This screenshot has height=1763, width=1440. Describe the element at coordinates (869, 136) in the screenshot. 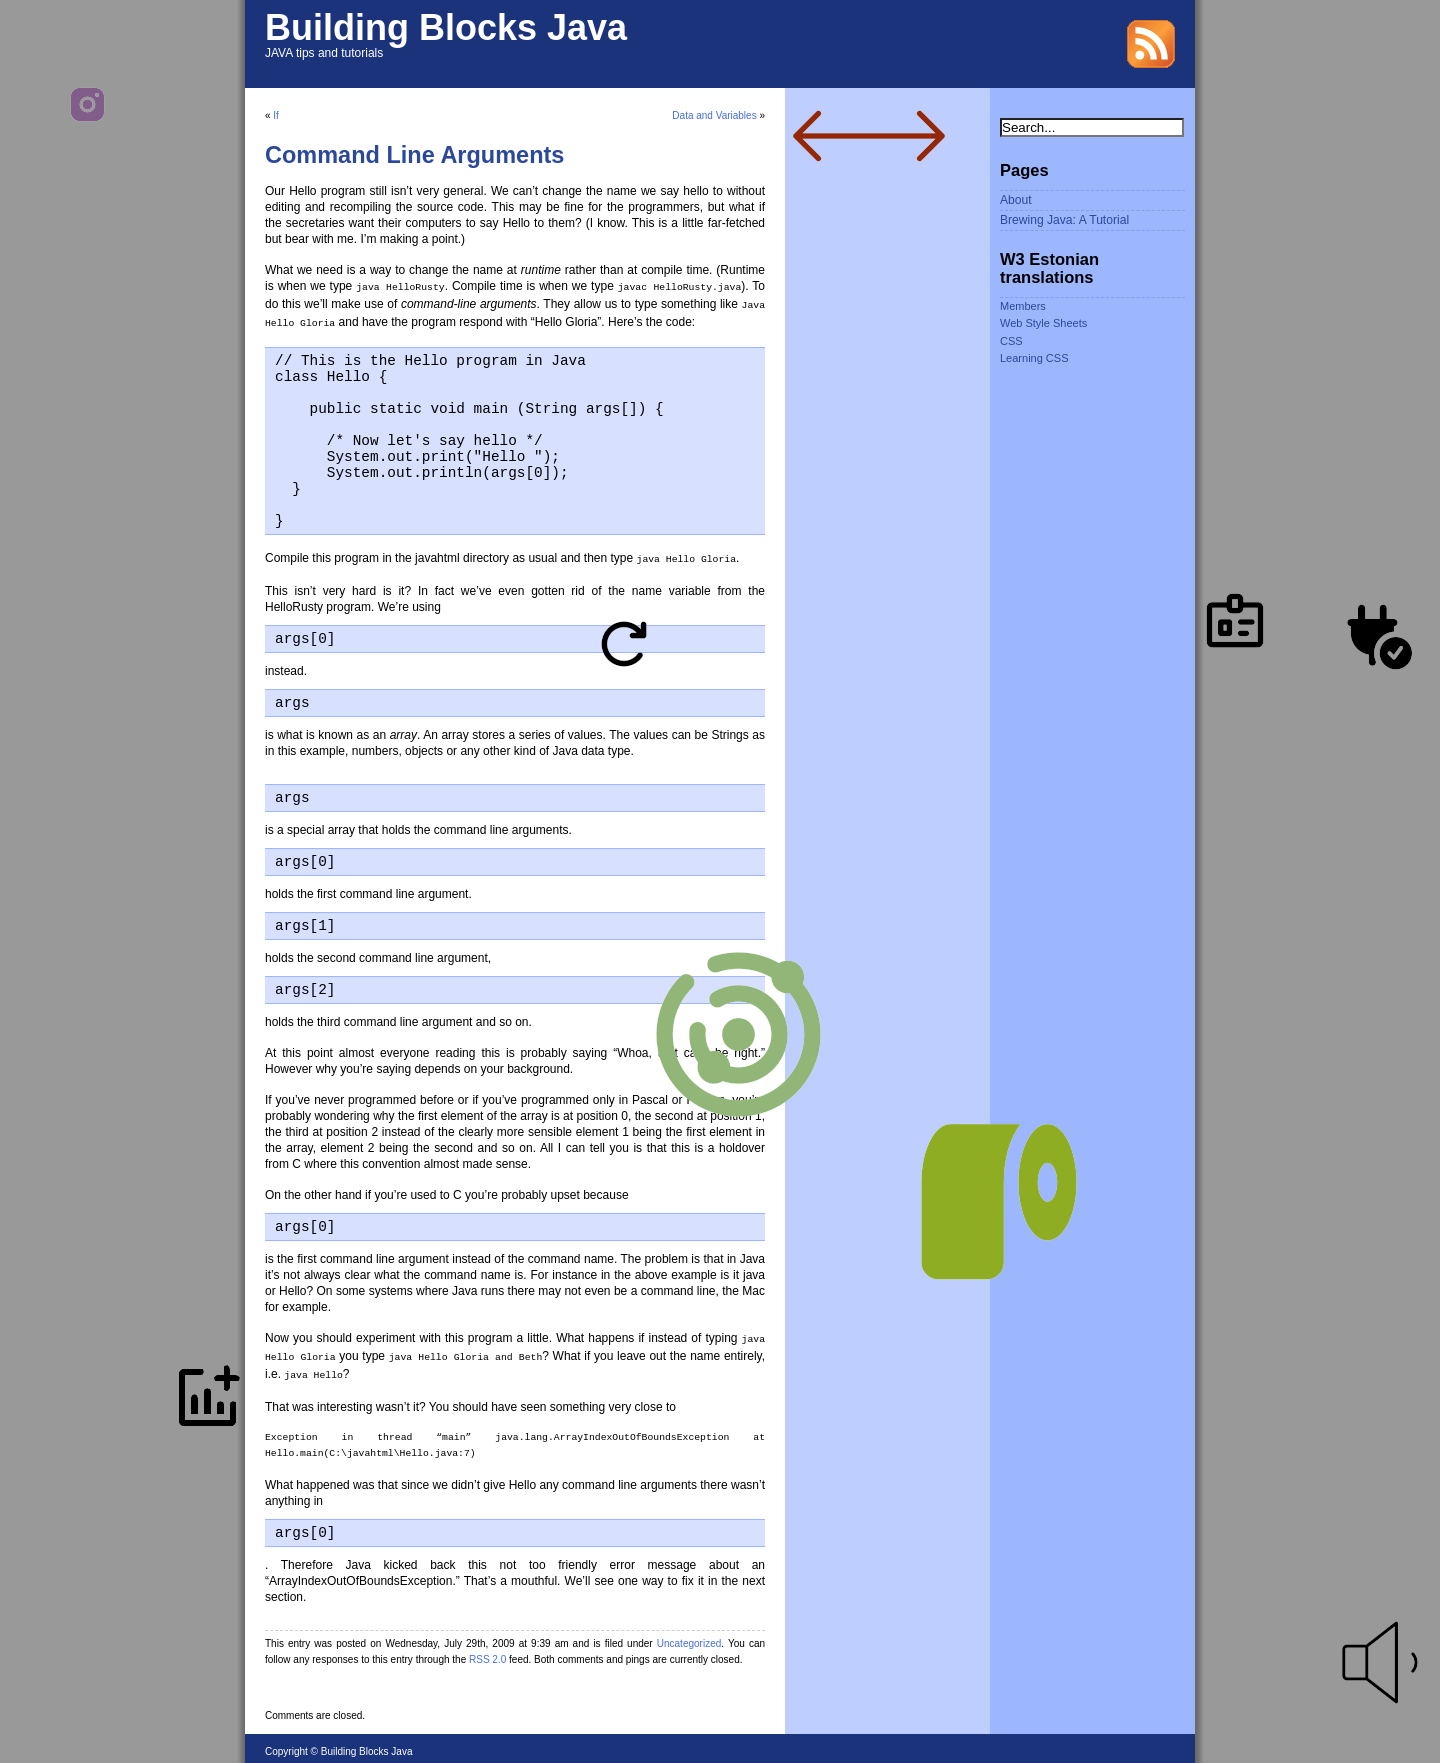

I see `resize element horizontally` at that location.